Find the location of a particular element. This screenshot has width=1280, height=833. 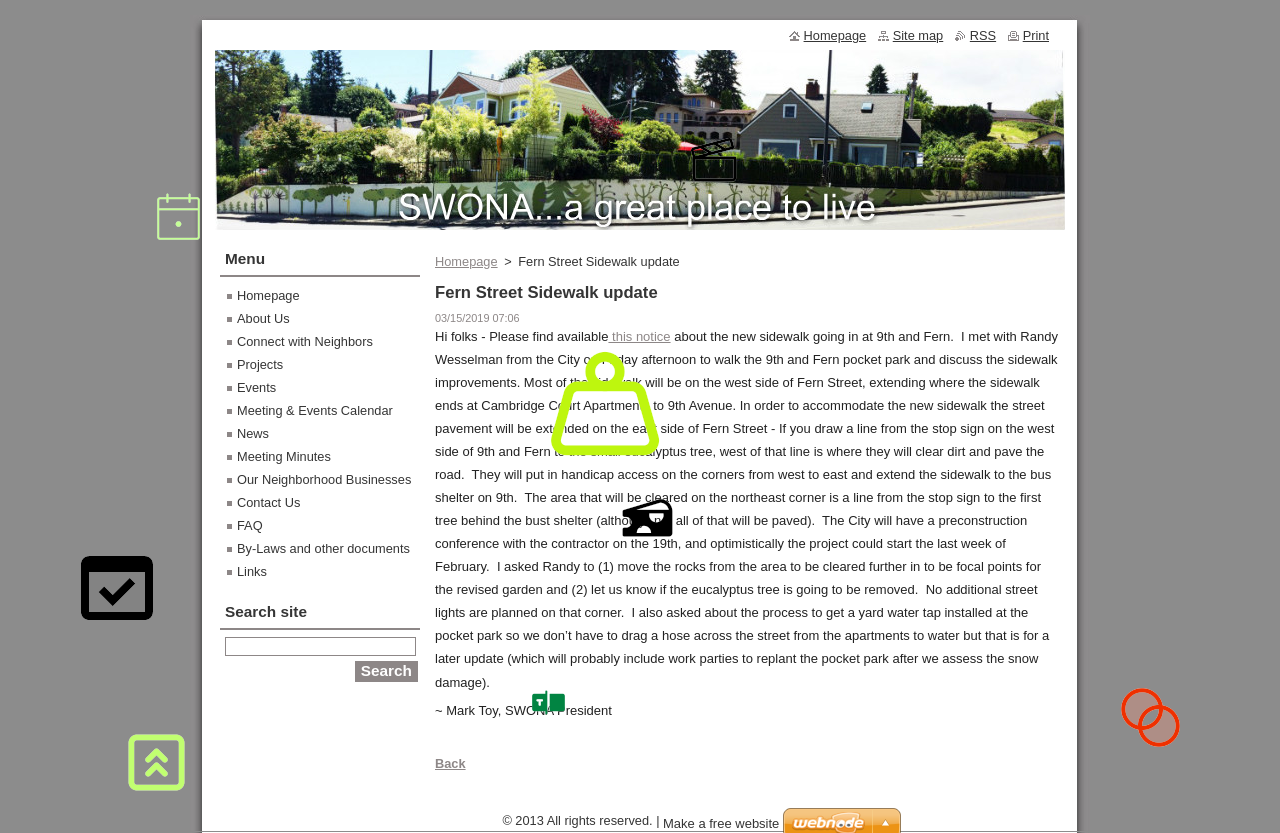

enter text in an input field is located at coordinates (548, 702).